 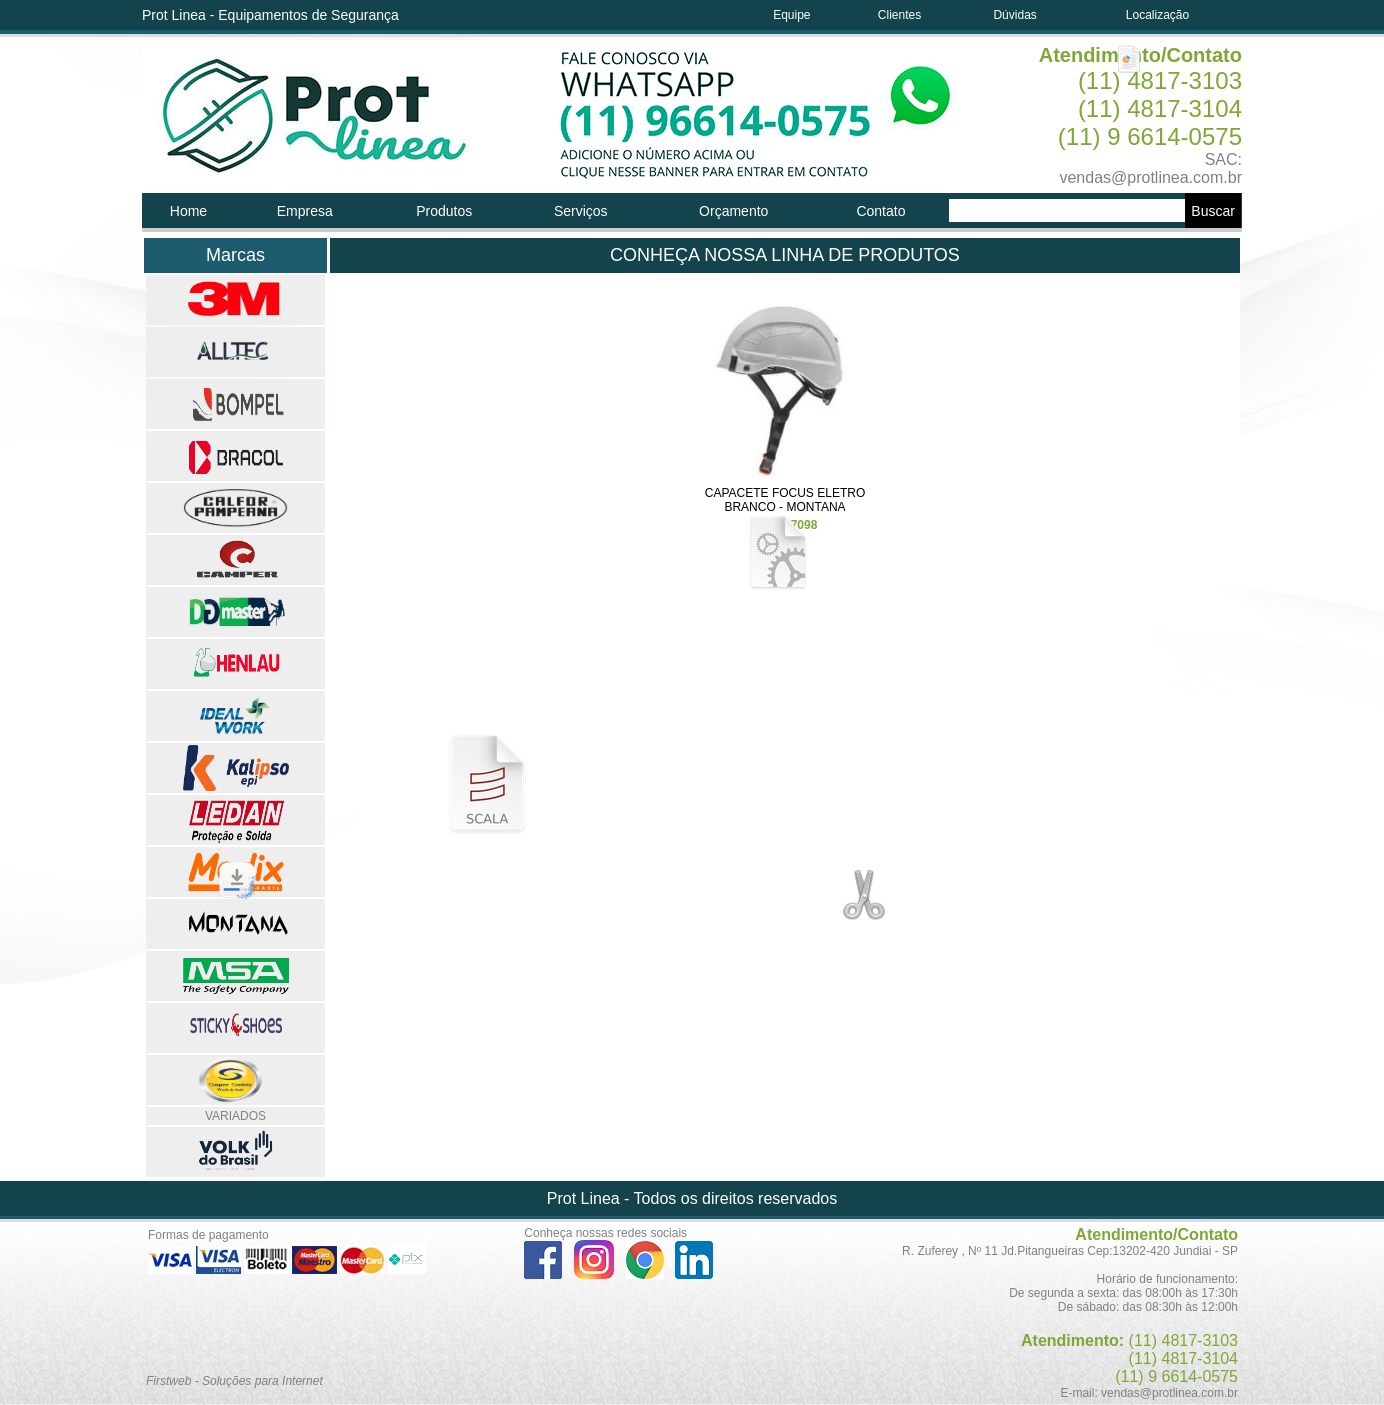 What do you see at coordinates (778, 553) in the screenshot?
I see `shared library file used by system applications` at bounding box center [778, 553].